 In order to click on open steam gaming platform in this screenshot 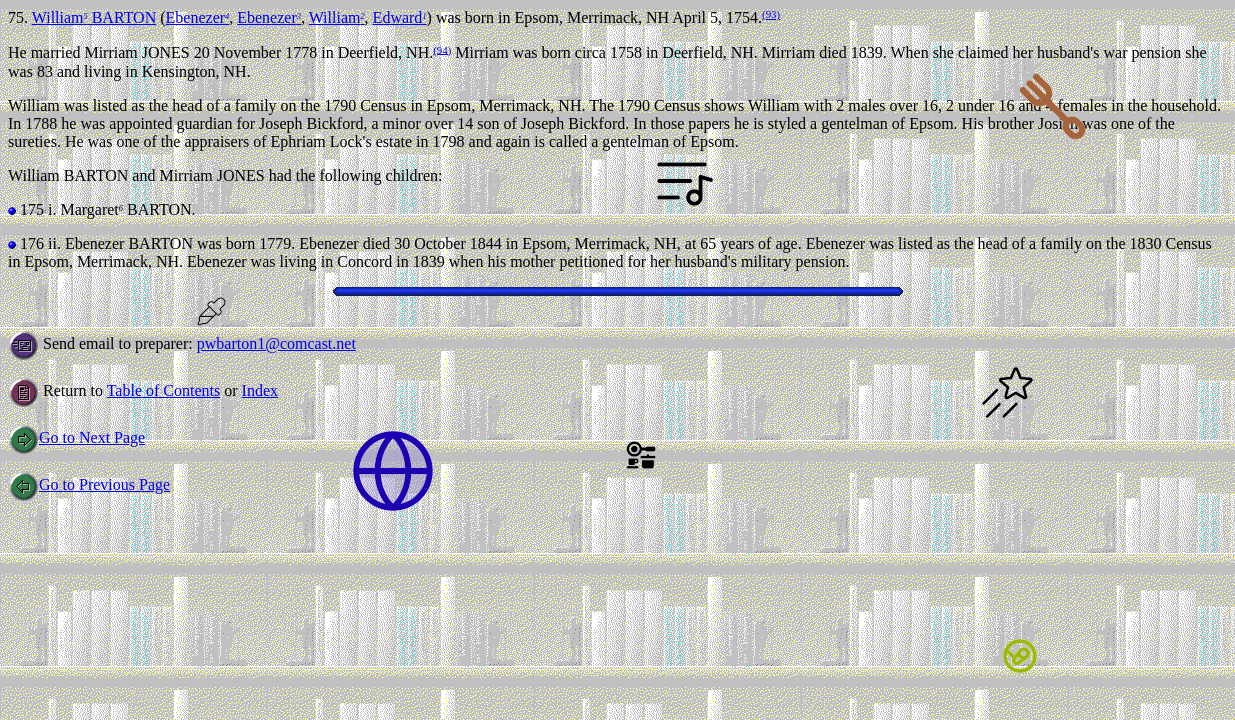, I will do `click(1020, 656)`.